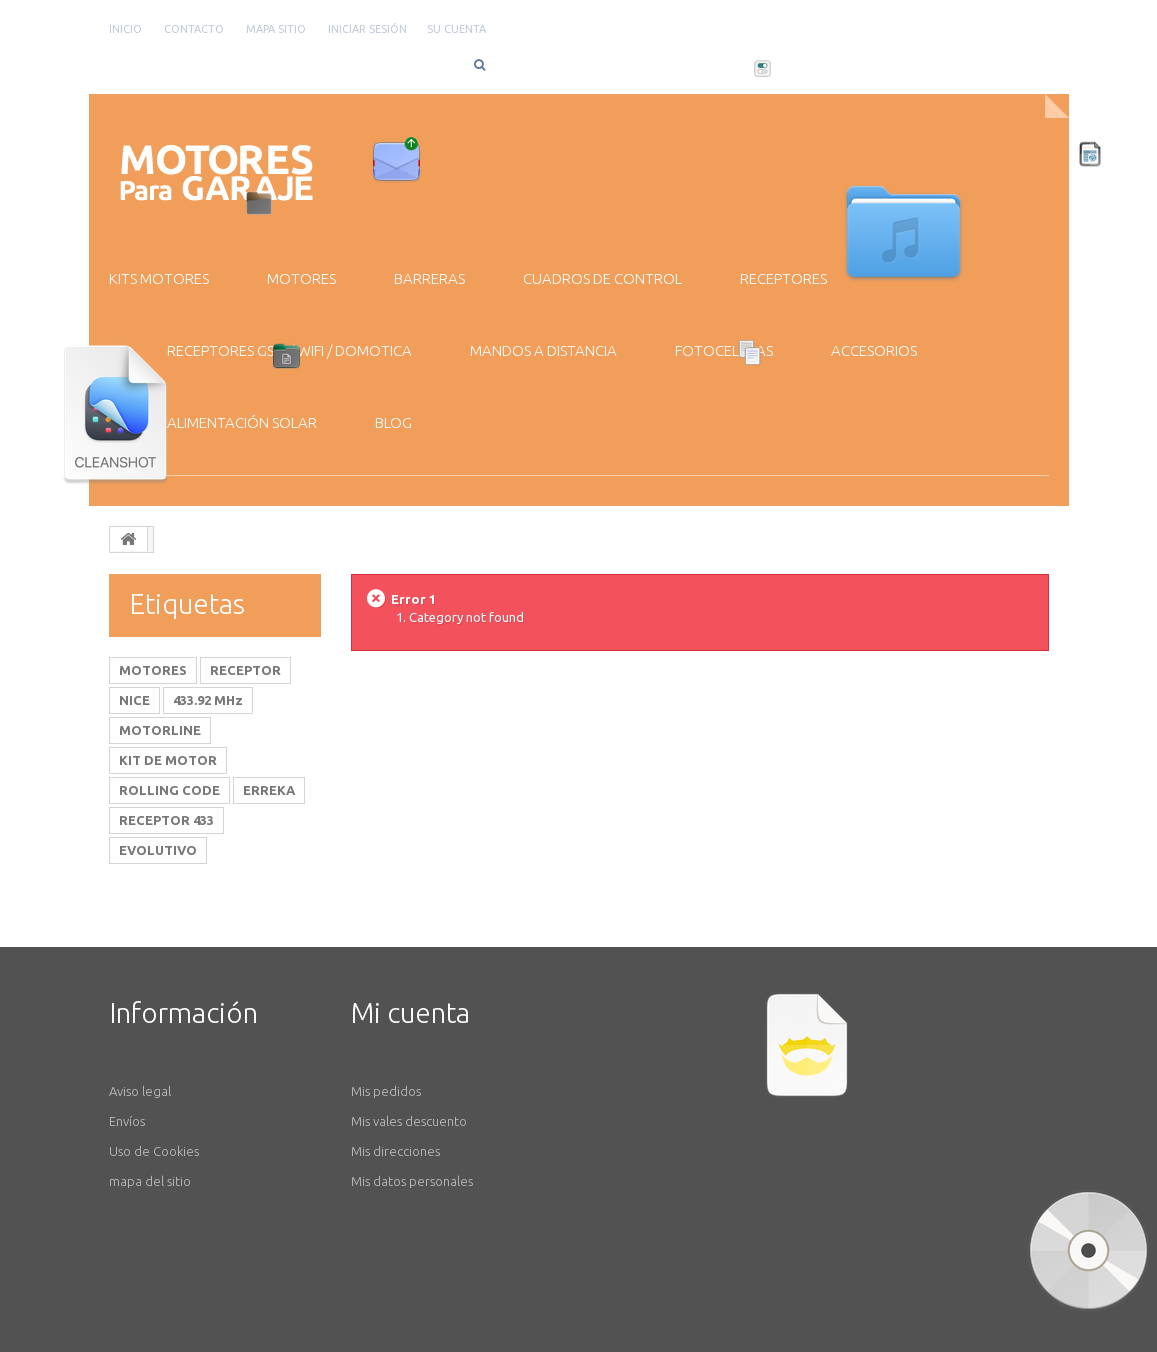 The width and height of the screenshot is (1157, 1352). I want to click on open gnome tweaks settings, so click(762, 68).